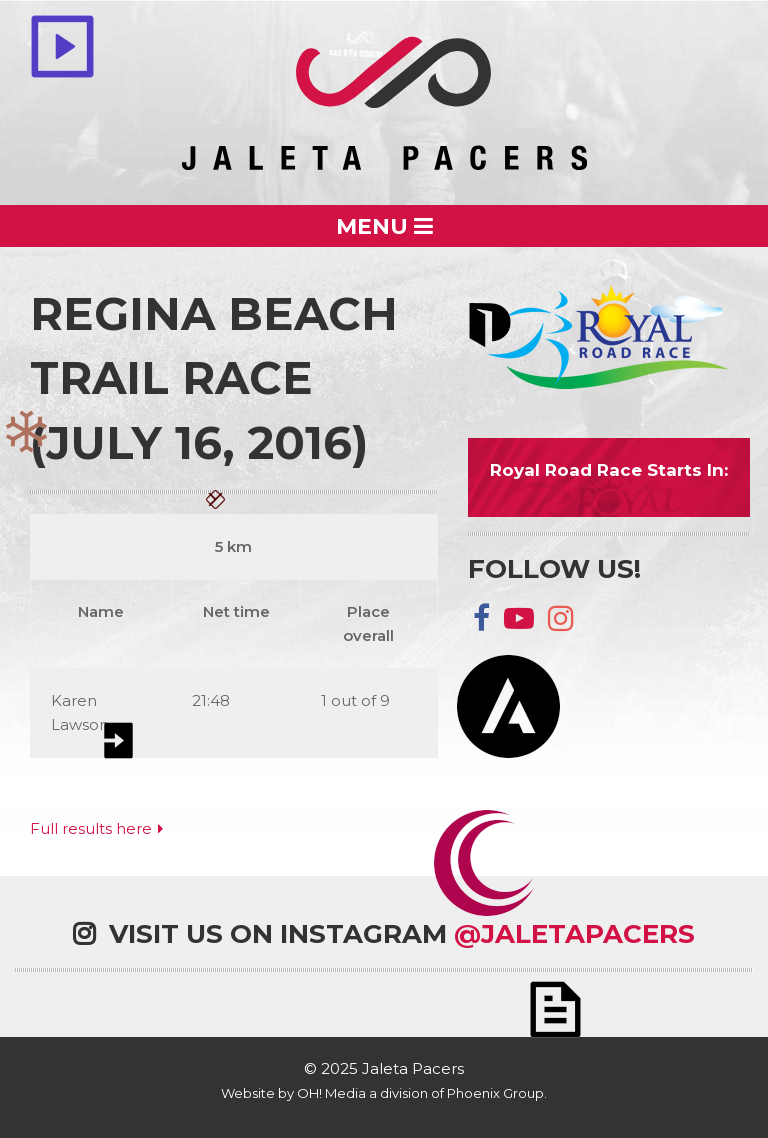 The width and height of the screenshot is (768, 1138). Describe the element at coordinates (215, 499) in the screenshot. I see `open yabai tiling window manager` at that location.